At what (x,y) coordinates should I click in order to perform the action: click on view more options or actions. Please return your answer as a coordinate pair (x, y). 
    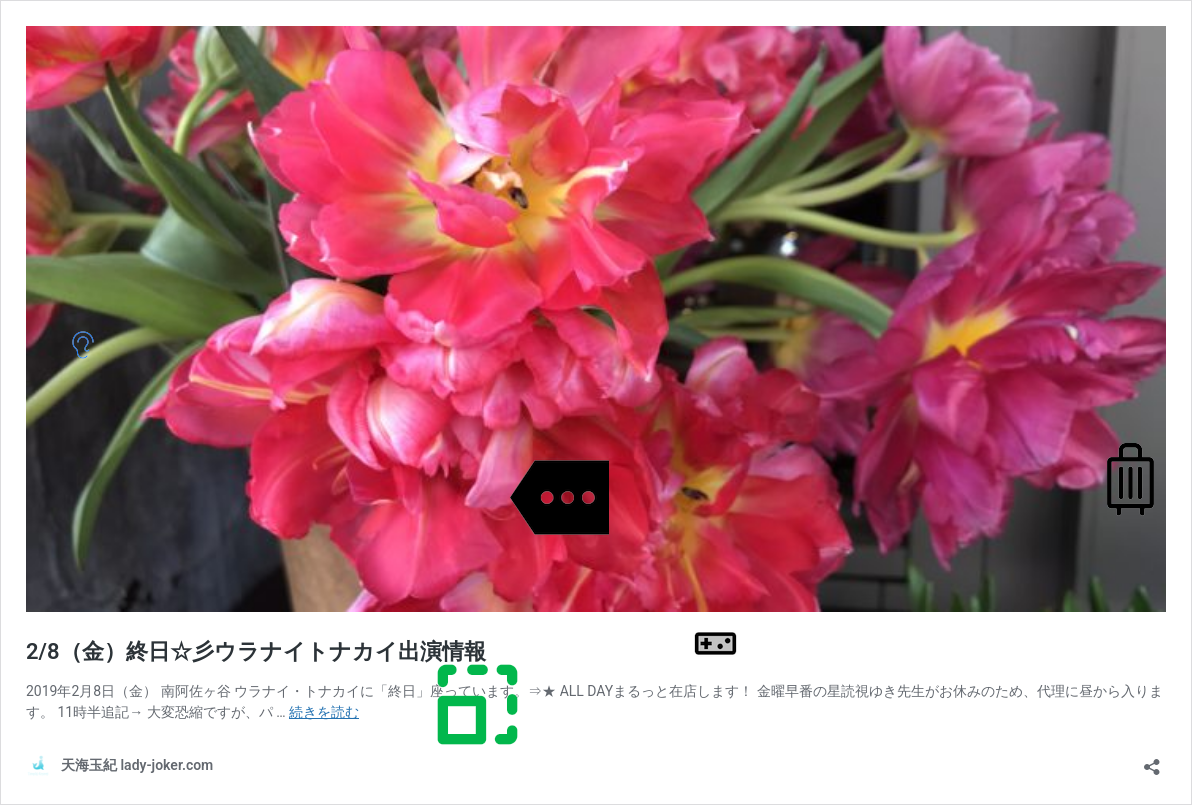
    Looking at the image, I should click on (559, 497).